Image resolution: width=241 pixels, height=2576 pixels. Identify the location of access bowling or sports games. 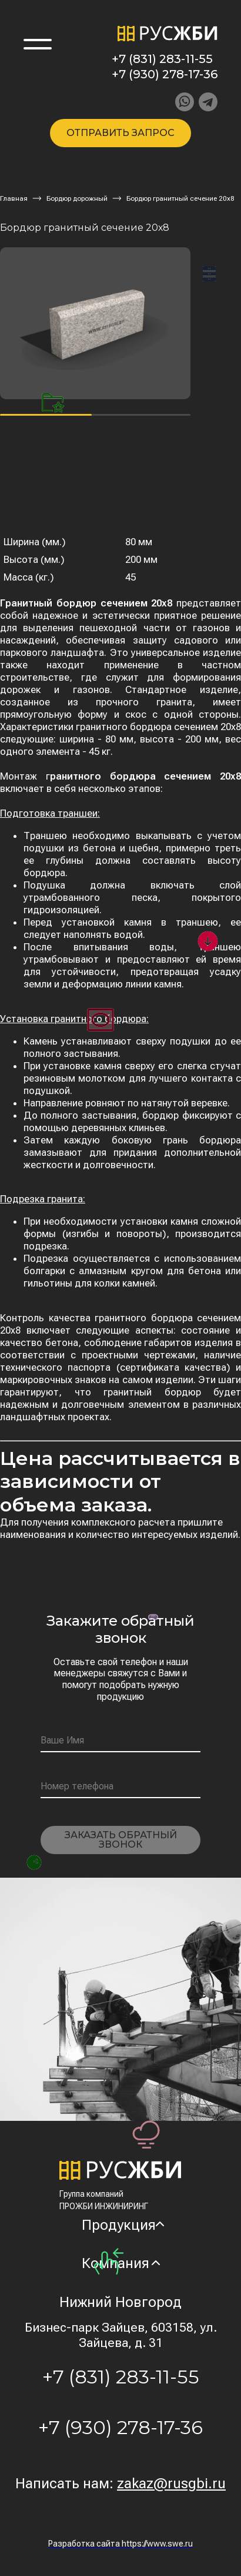
(34, 1862).